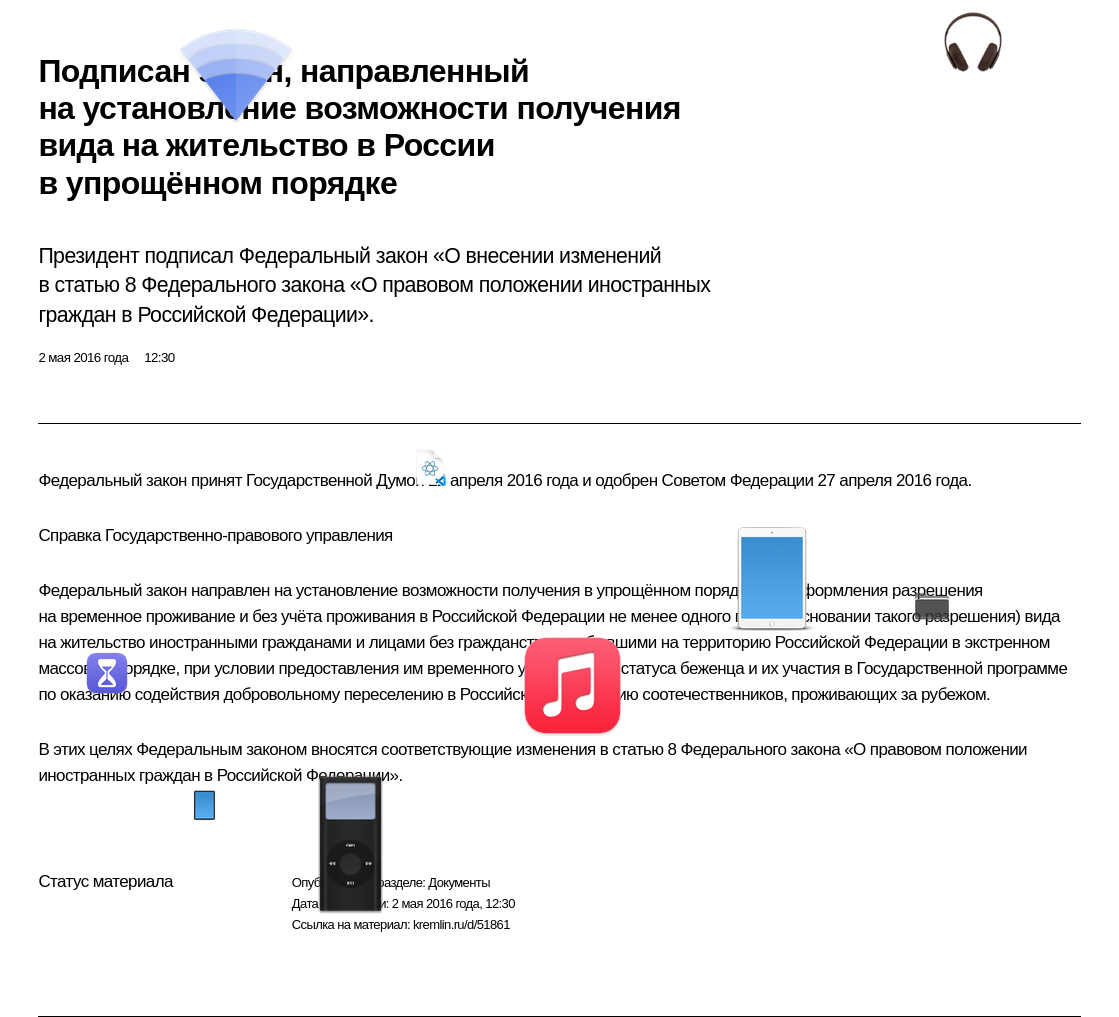 This screenshot has height=1017, width=1119. What do you see at coordinates (350, 844) in the screenshot?
I see `iPod nano device connected` at bounding box center [350, 844].